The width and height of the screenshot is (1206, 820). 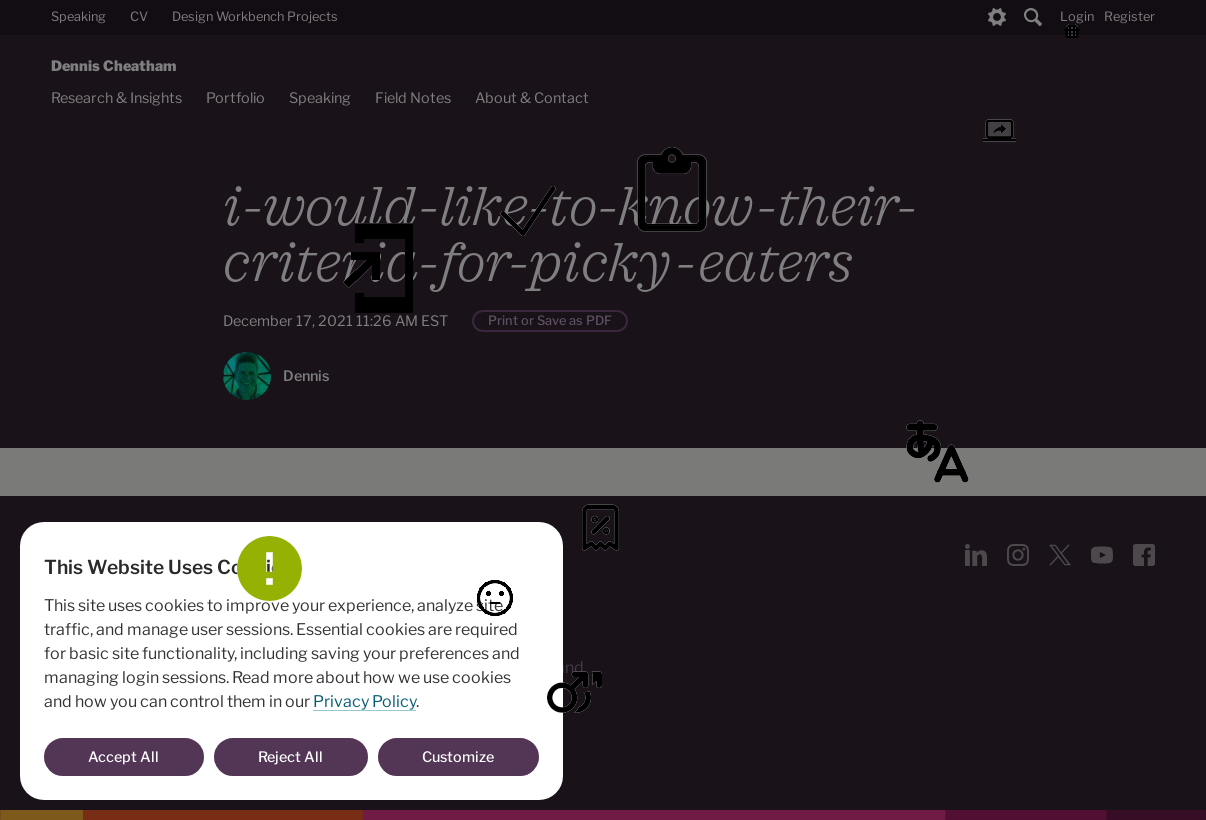 What do you see at coordinates (937, 451) in the screenshot?
I see `switch to Japanese hiragana input` at bounding box center [937, 451].